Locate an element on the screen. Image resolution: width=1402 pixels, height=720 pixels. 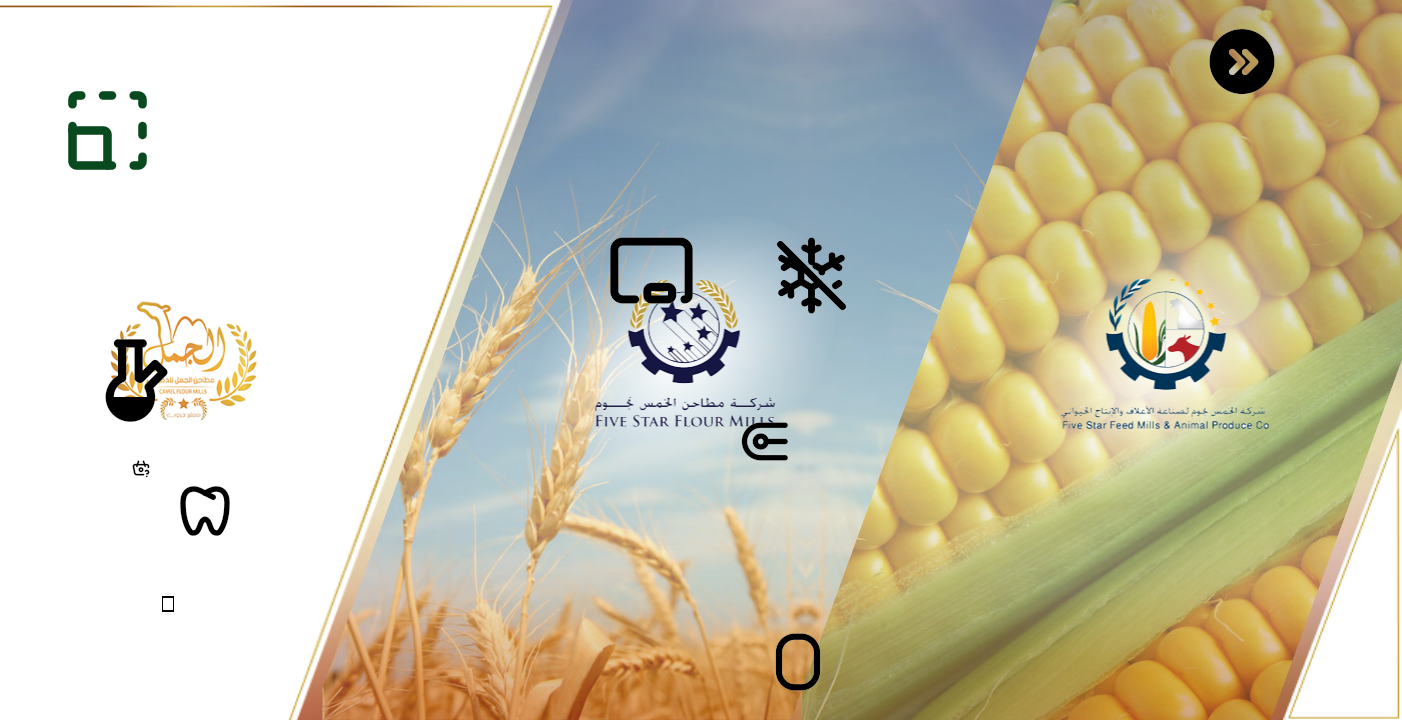
skip forward or advance to next item is located at coordinates (1242, 62).